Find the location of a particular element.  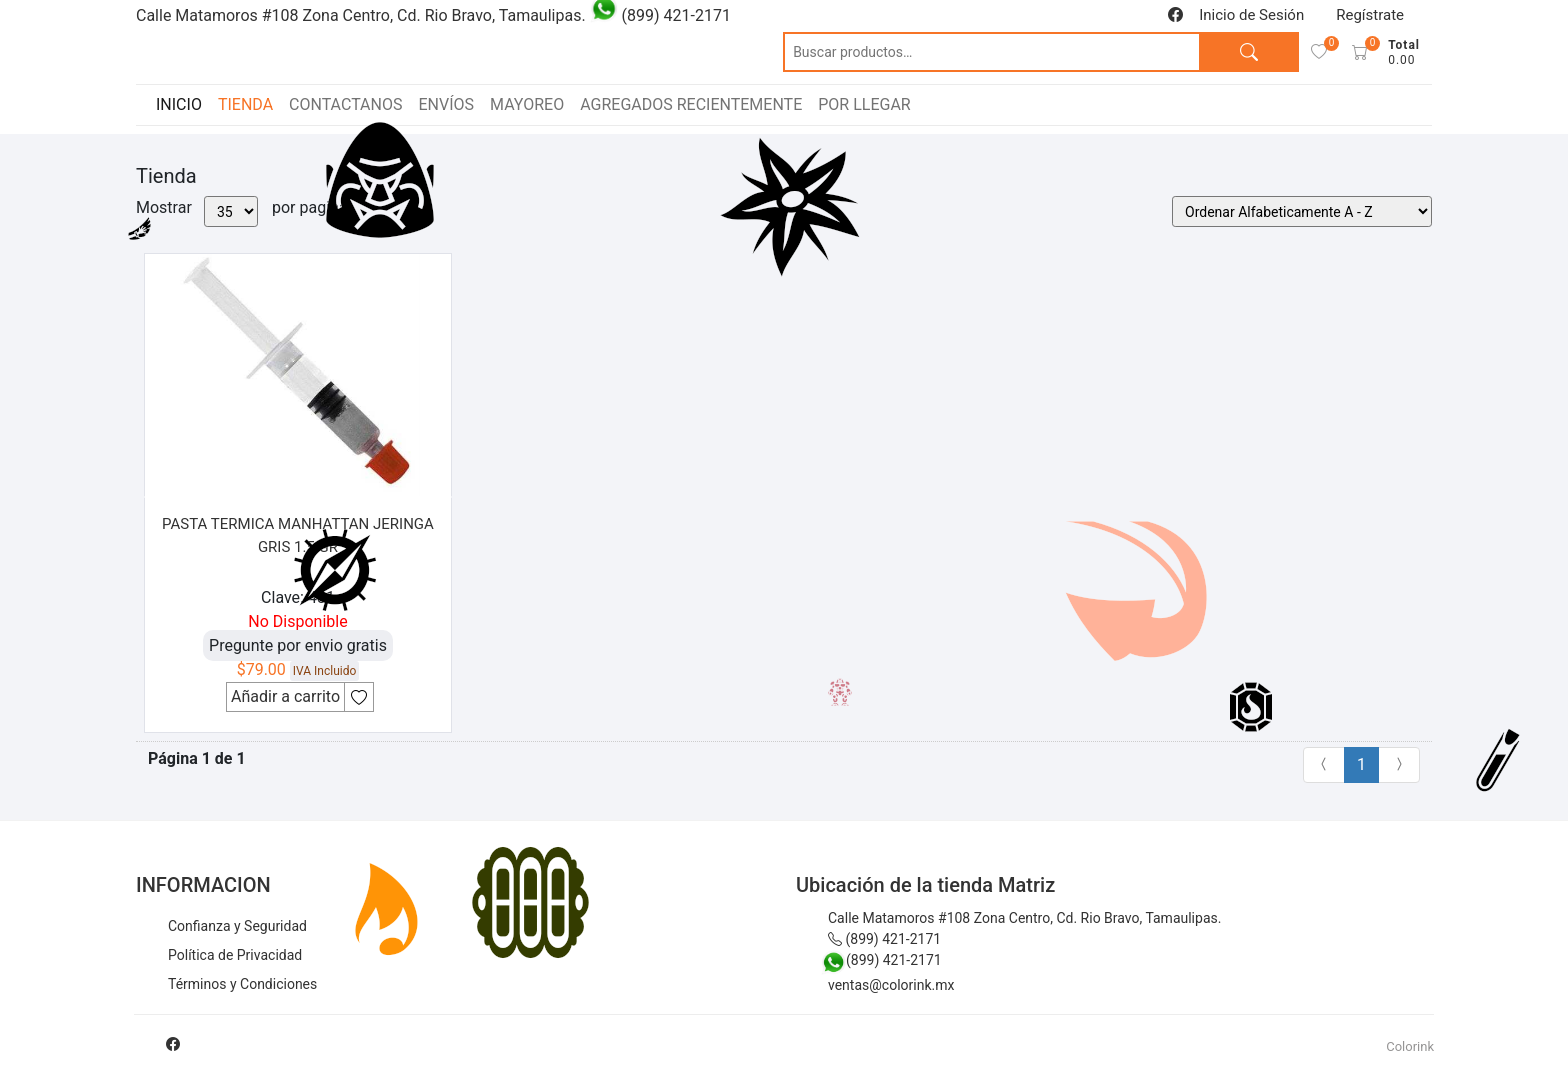

mythical or fantasy character ability is located at coordinates (139, 228).